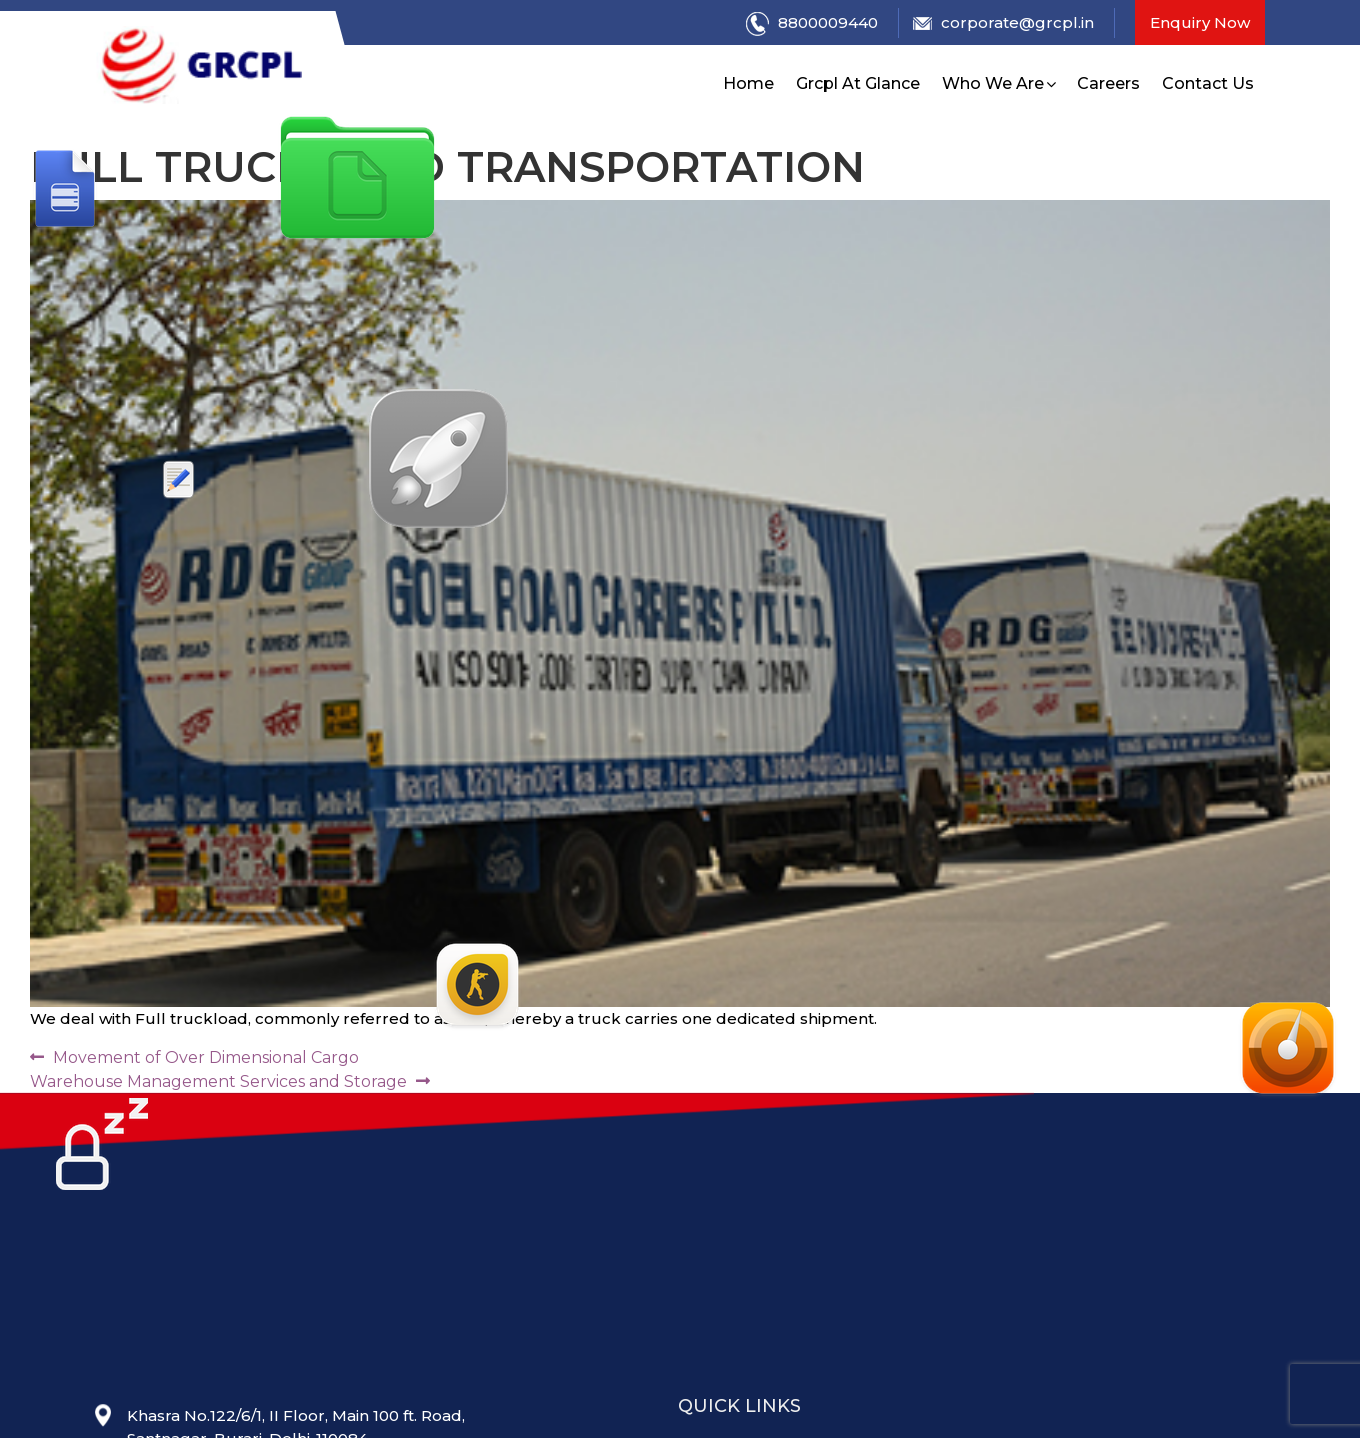 The height and width of the screenshot is (1438, 1360). I want to click on open the text editor app, so click(178, 479).